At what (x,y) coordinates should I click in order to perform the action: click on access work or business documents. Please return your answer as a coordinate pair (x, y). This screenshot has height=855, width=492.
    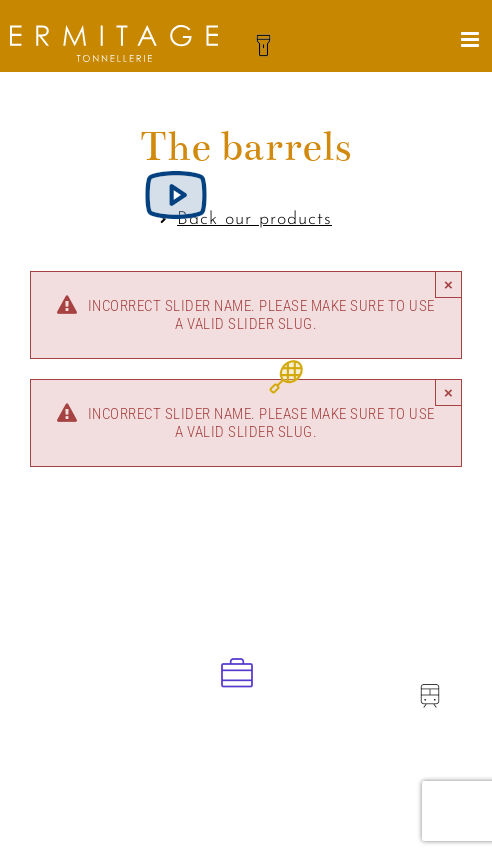
    Looking at the image, I should click on (237, 674).